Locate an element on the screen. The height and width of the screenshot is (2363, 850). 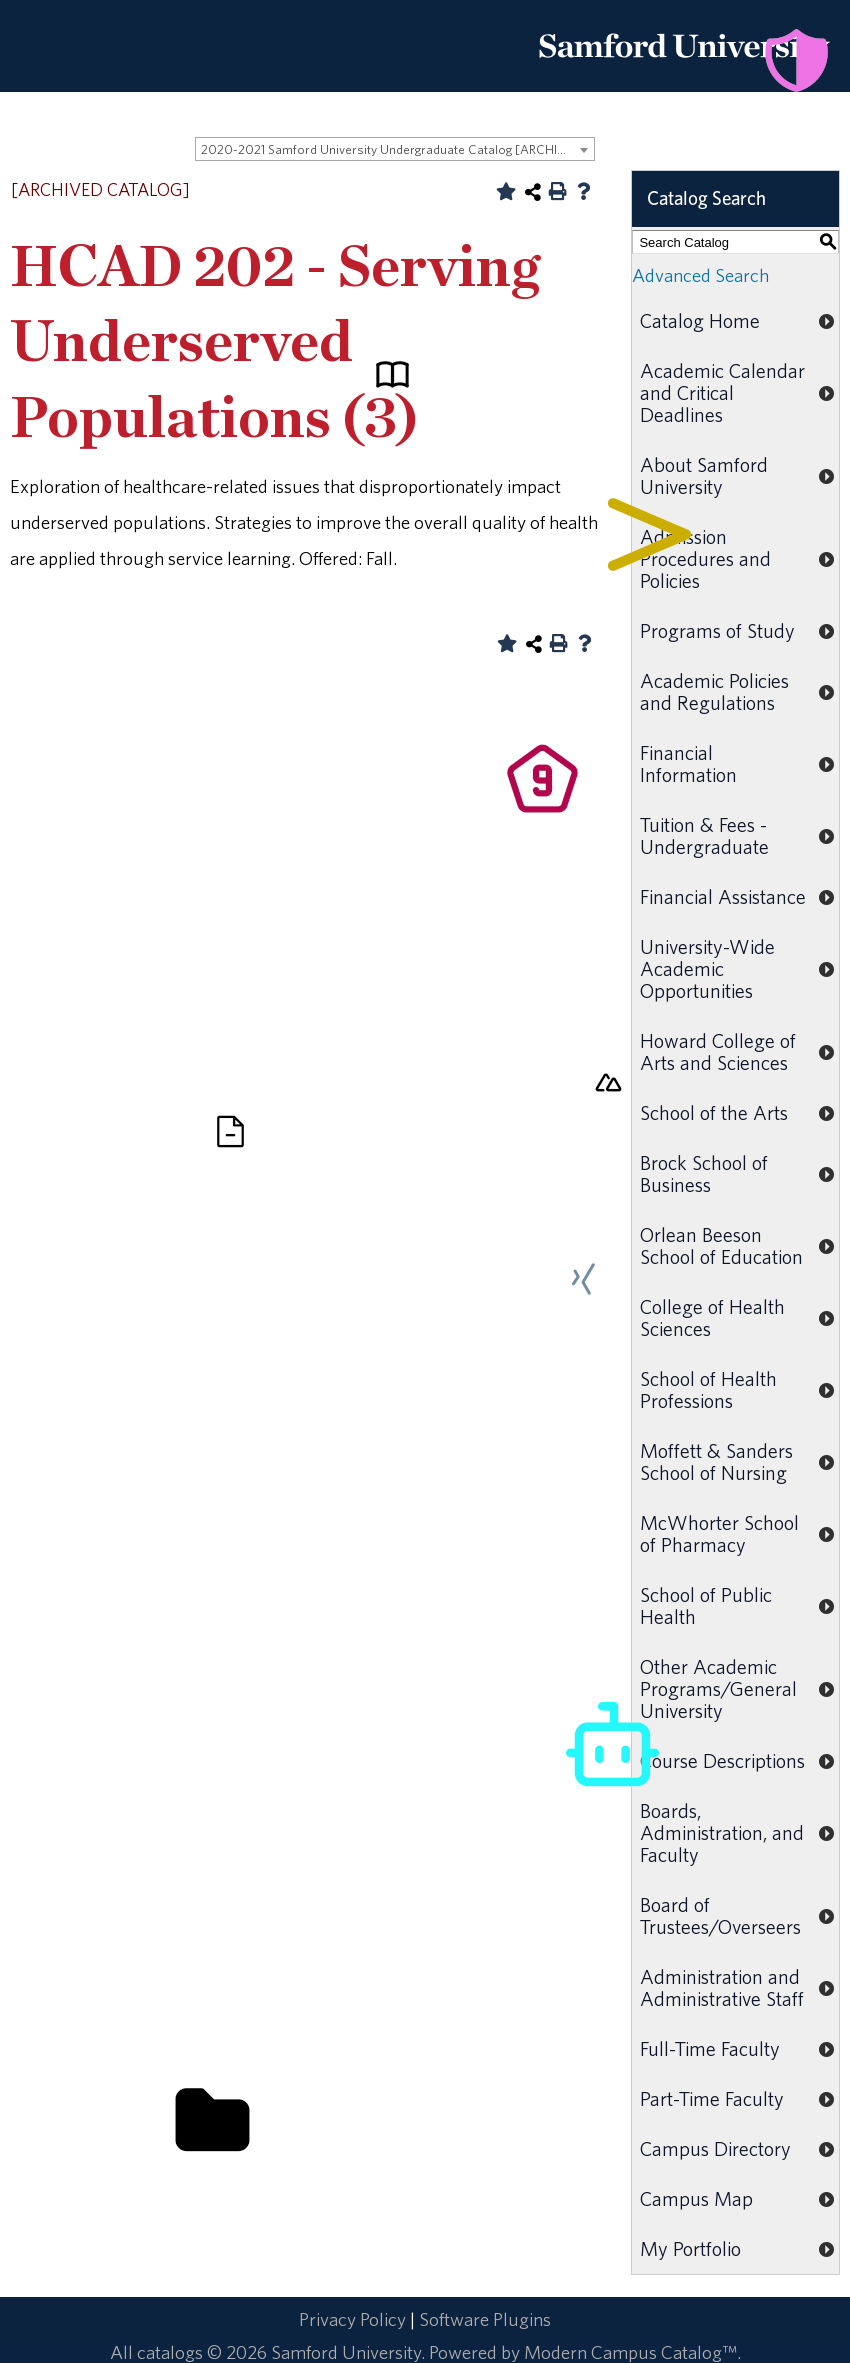
nuxt.js framework logo is located at coordinates (608, 1082).